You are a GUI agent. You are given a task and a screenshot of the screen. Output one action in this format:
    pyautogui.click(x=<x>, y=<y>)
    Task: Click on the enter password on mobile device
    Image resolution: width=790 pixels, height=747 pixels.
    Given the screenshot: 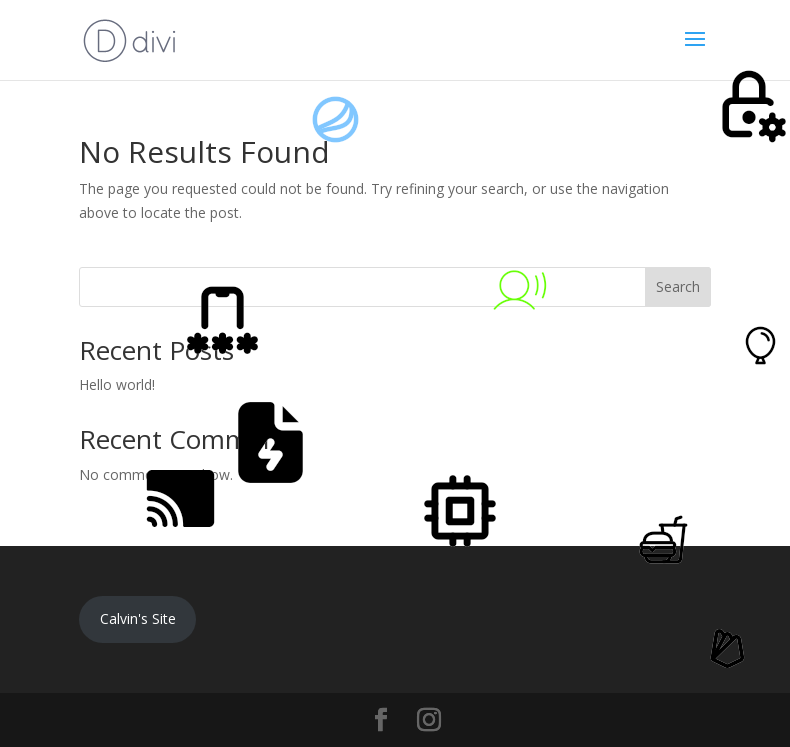 What is the action you would take?
    pyautogui.click(x=222, y=318)
    